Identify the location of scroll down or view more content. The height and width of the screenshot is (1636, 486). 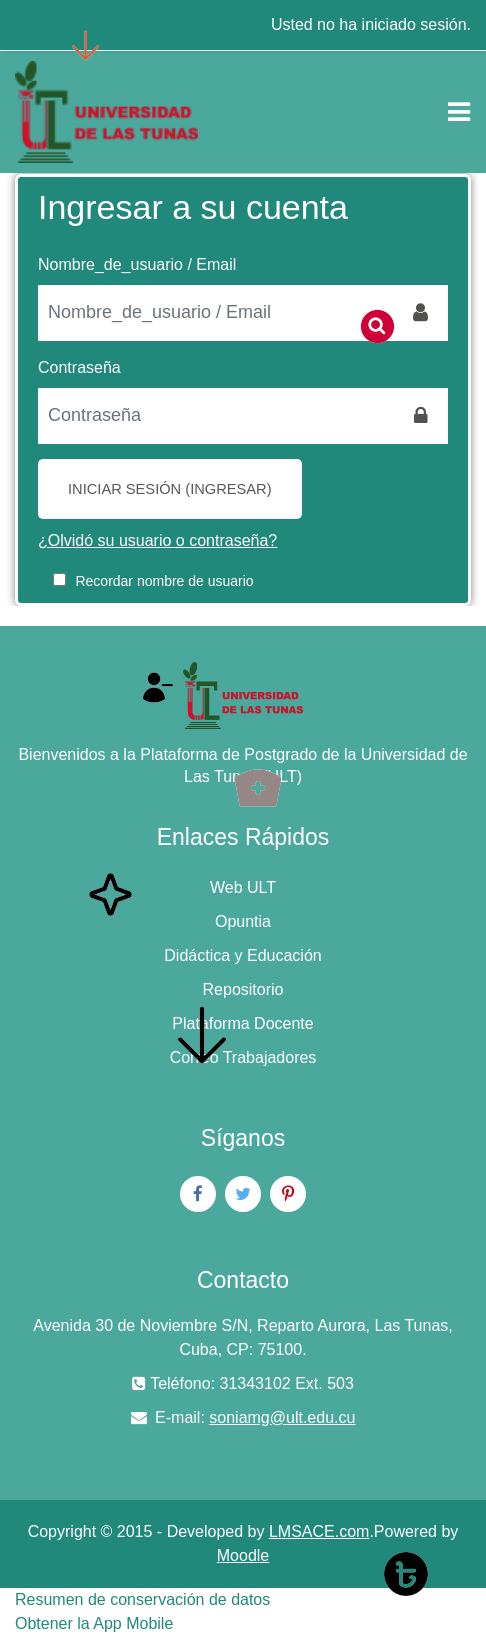
(202, 1035).